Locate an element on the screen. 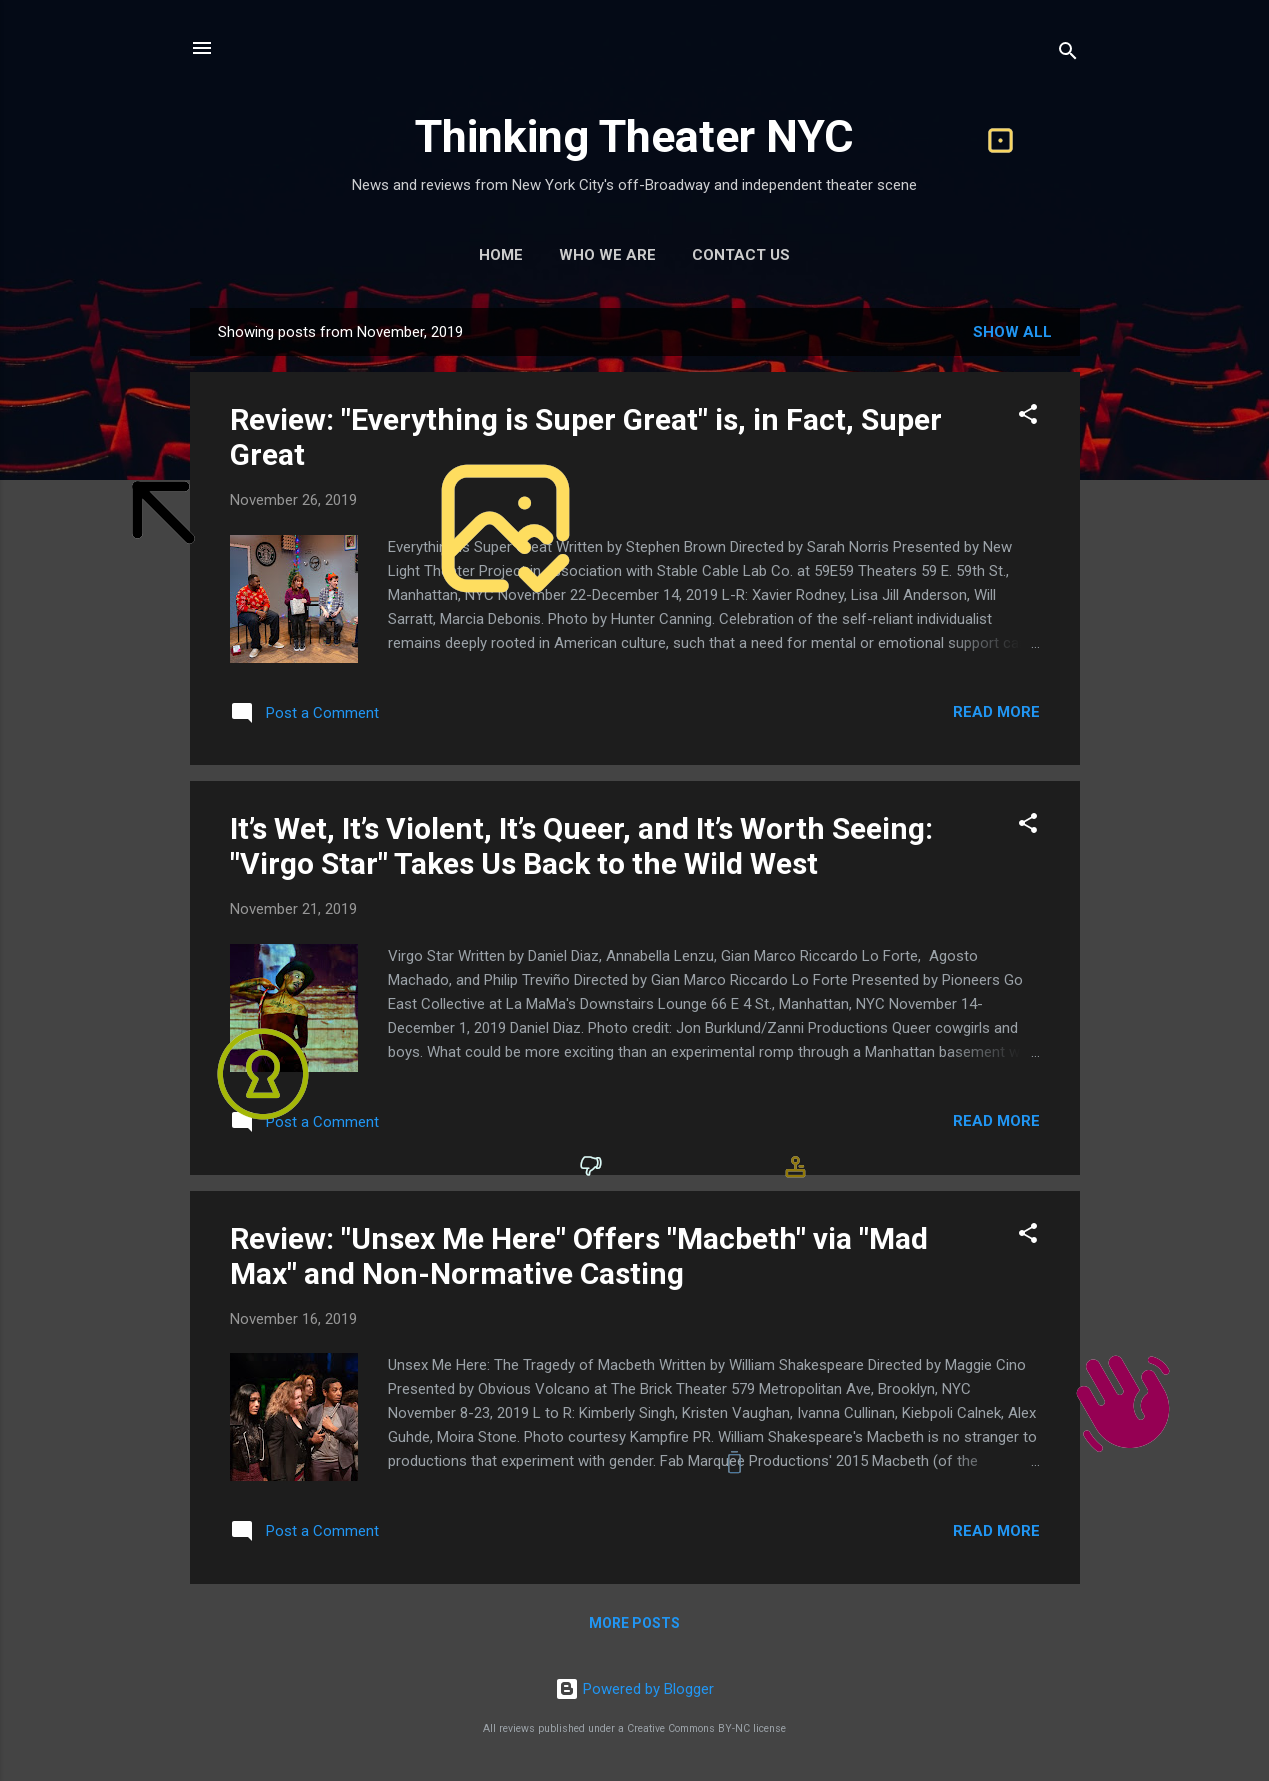  dislike or downvote content is located at coordinates (591, 1165).